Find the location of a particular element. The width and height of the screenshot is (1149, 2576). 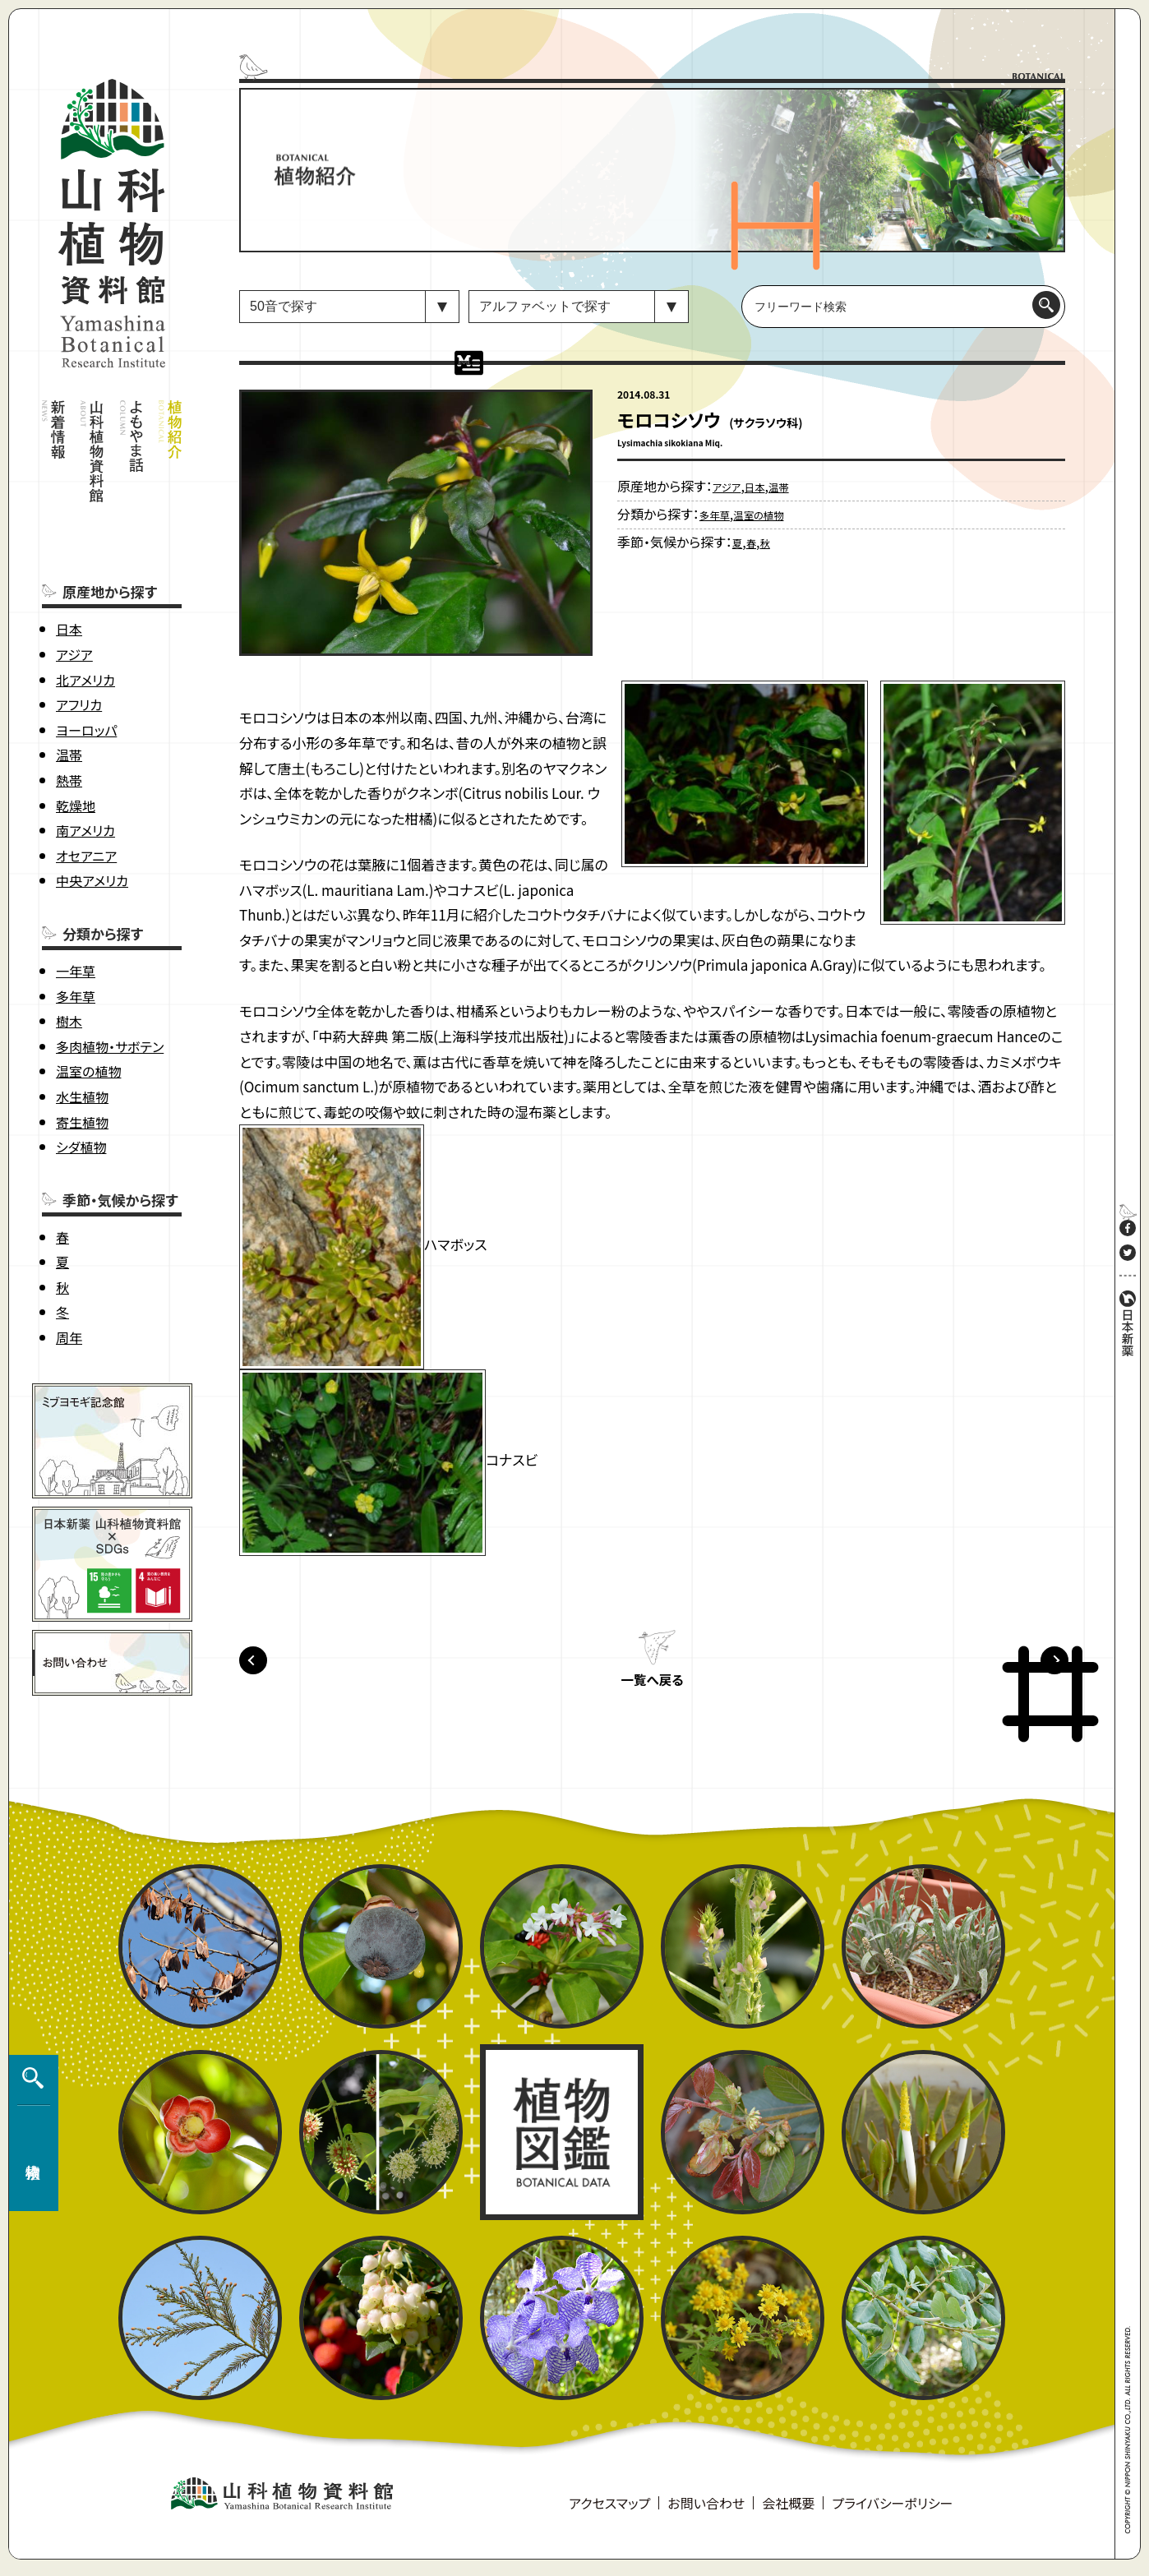

format text as a heading is located at coordinates (775, 225).